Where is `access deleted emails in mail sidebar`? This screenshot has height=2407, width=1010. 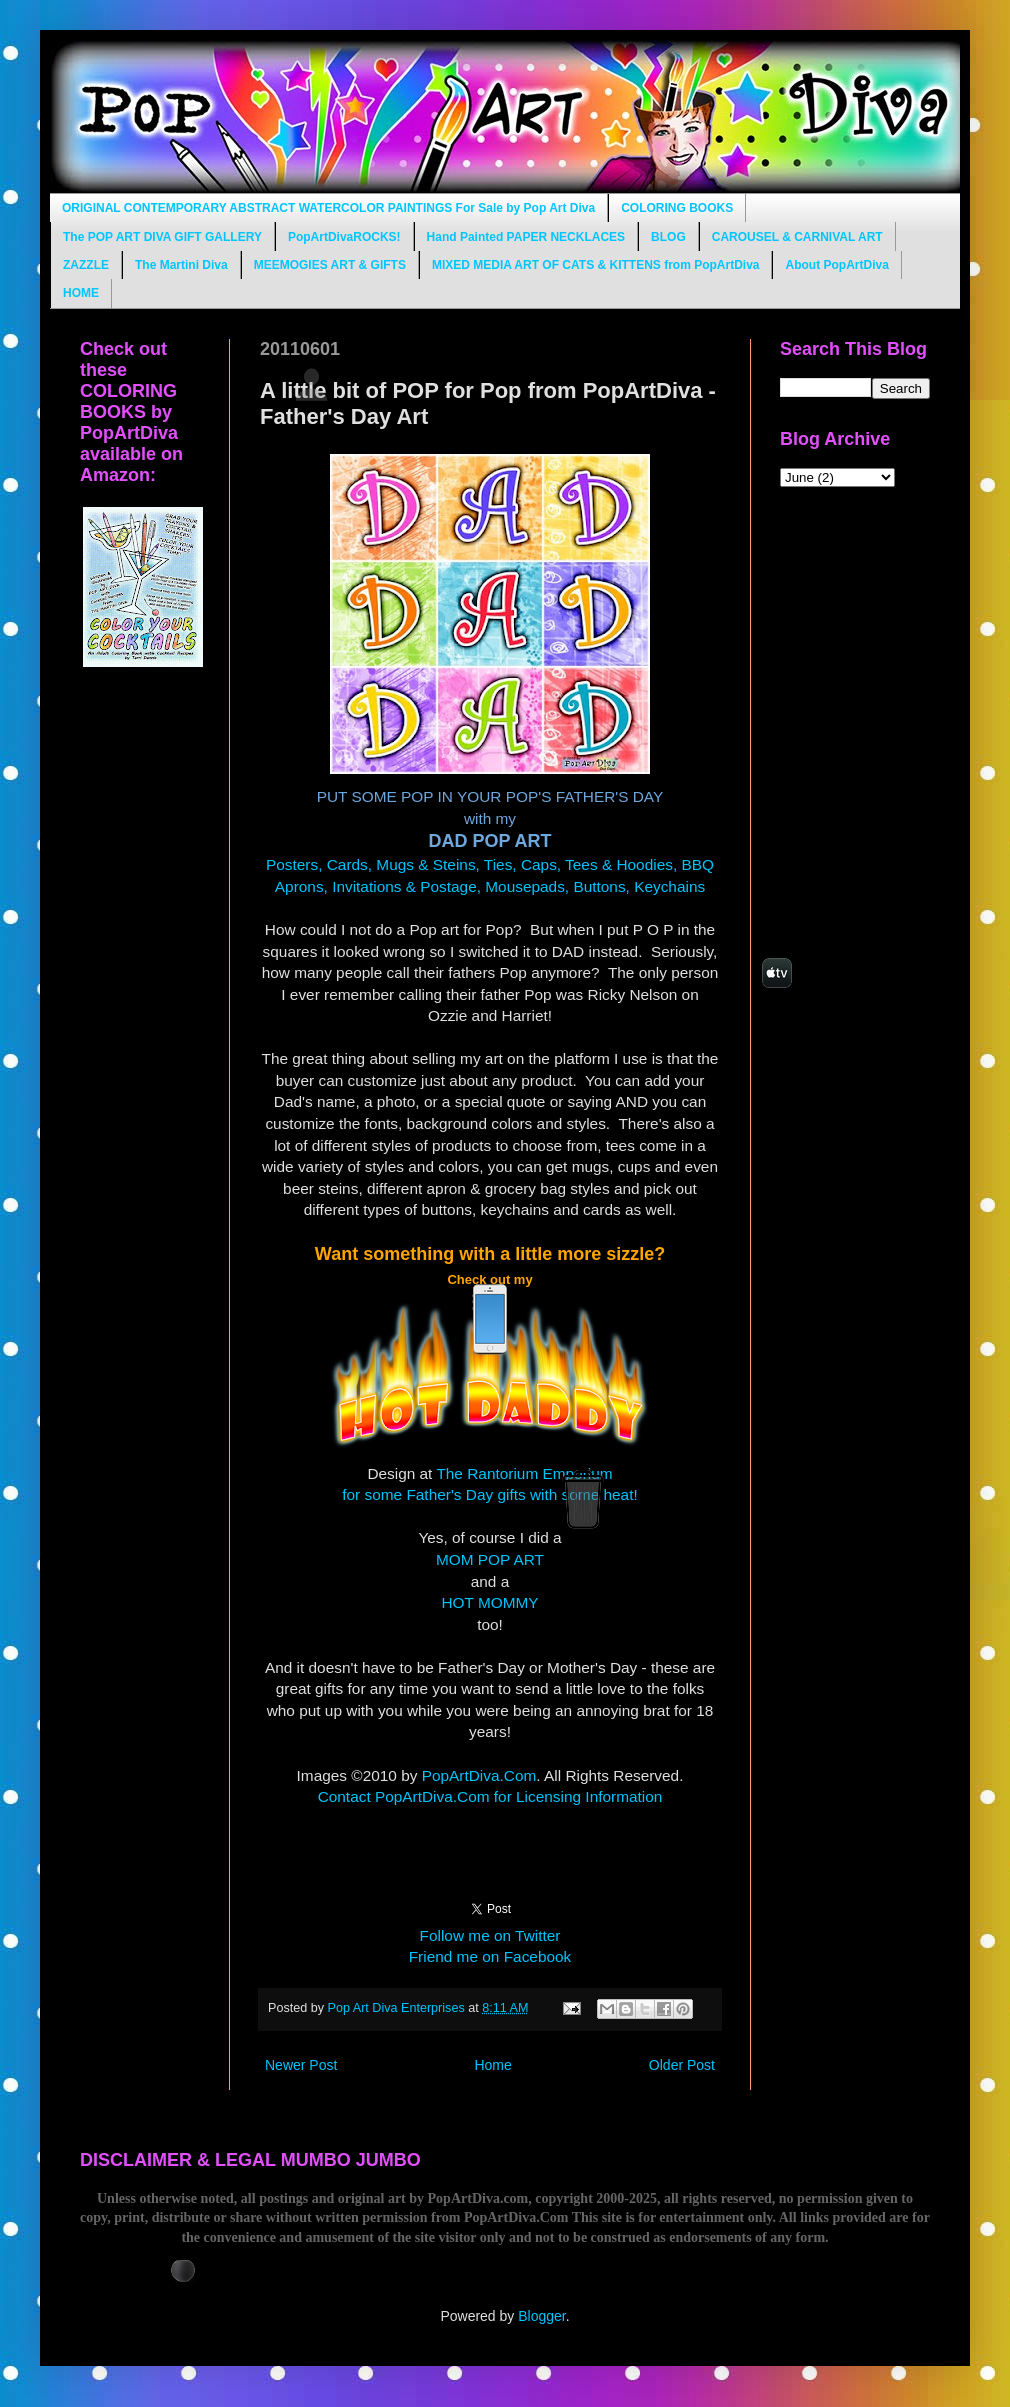
access deleted emails in mail sidebar is located at coordinates (583, 1499).